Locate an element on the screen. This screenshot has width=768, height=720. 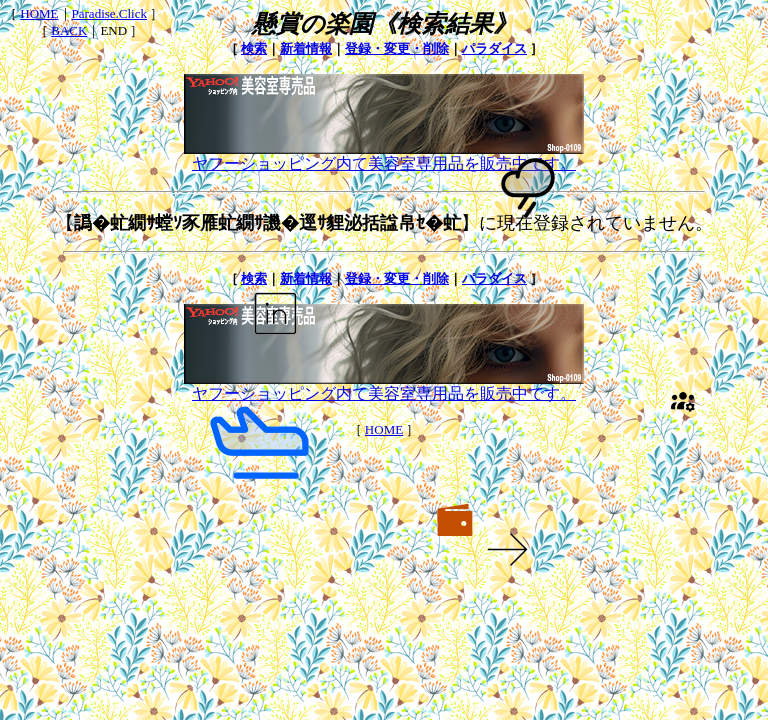
manage user settings and permissions is located at coordinates (683, 401).